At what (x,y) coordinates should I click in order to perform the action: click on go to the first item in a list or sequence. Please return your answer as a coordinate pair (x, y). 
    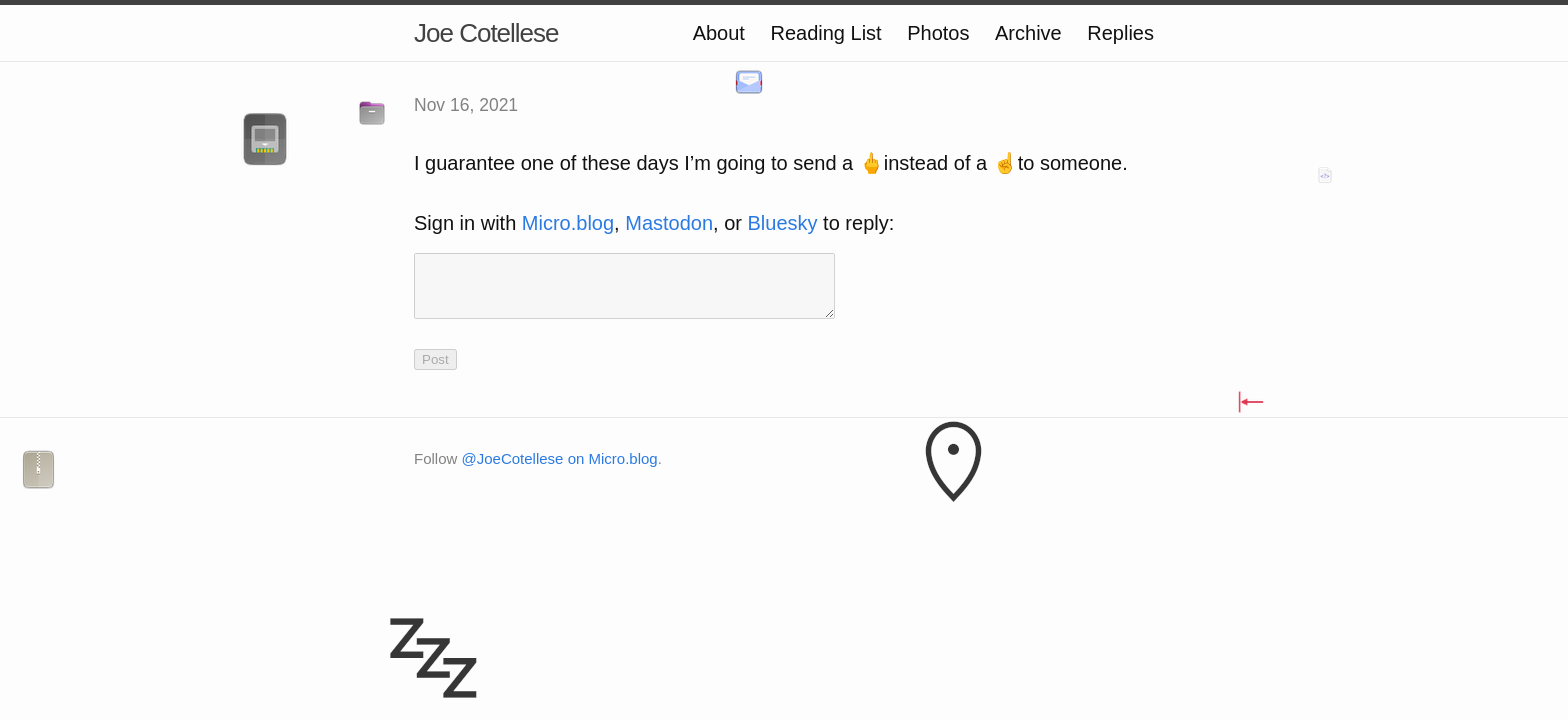
    Looking at the image, I should click on (1251, 402).